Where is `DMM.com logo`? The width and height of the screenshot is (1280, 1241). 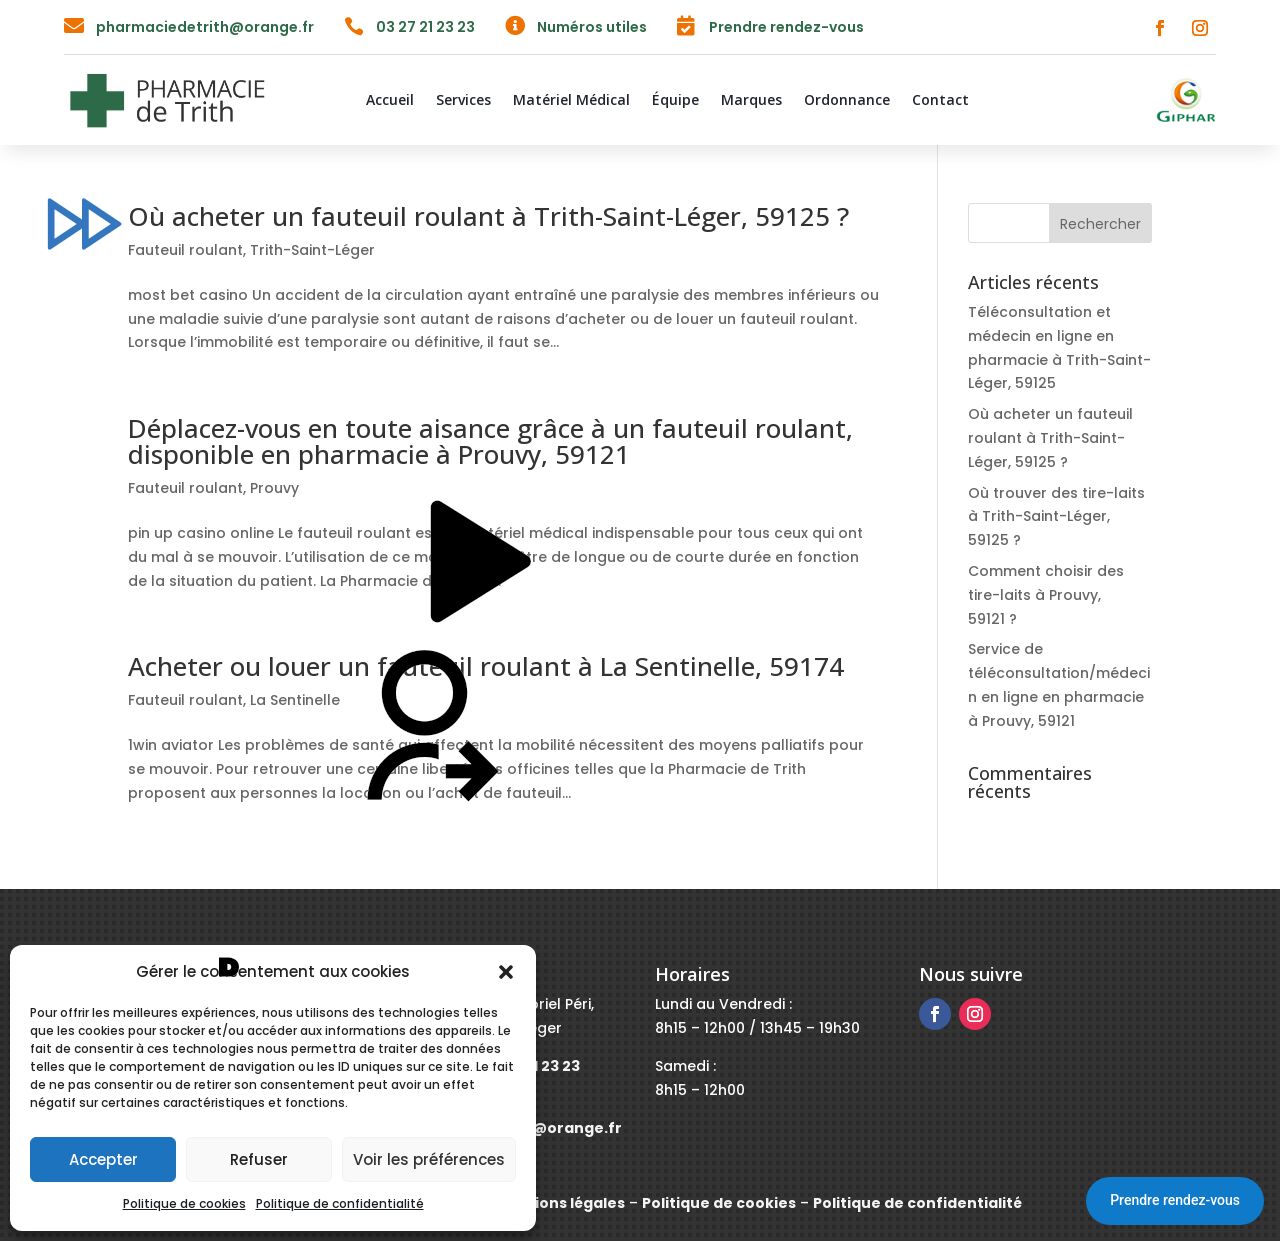 DMM.com logo is located at coordinates (229, 967).